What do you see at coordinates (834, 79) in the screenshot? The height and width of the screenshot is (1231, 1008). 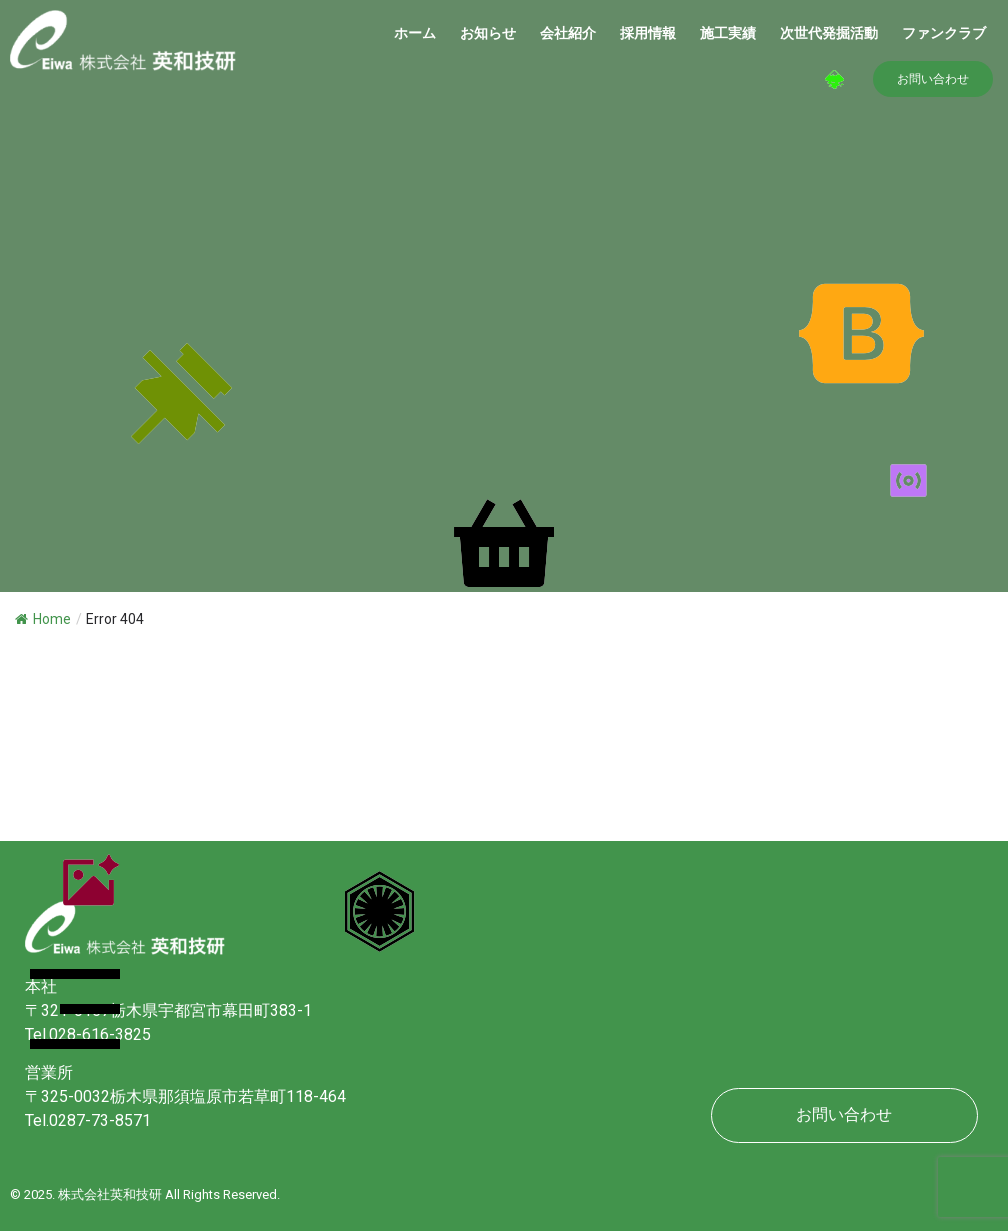 I see `open Inkscape vector graphics editor` at bounding box center [834, 79].